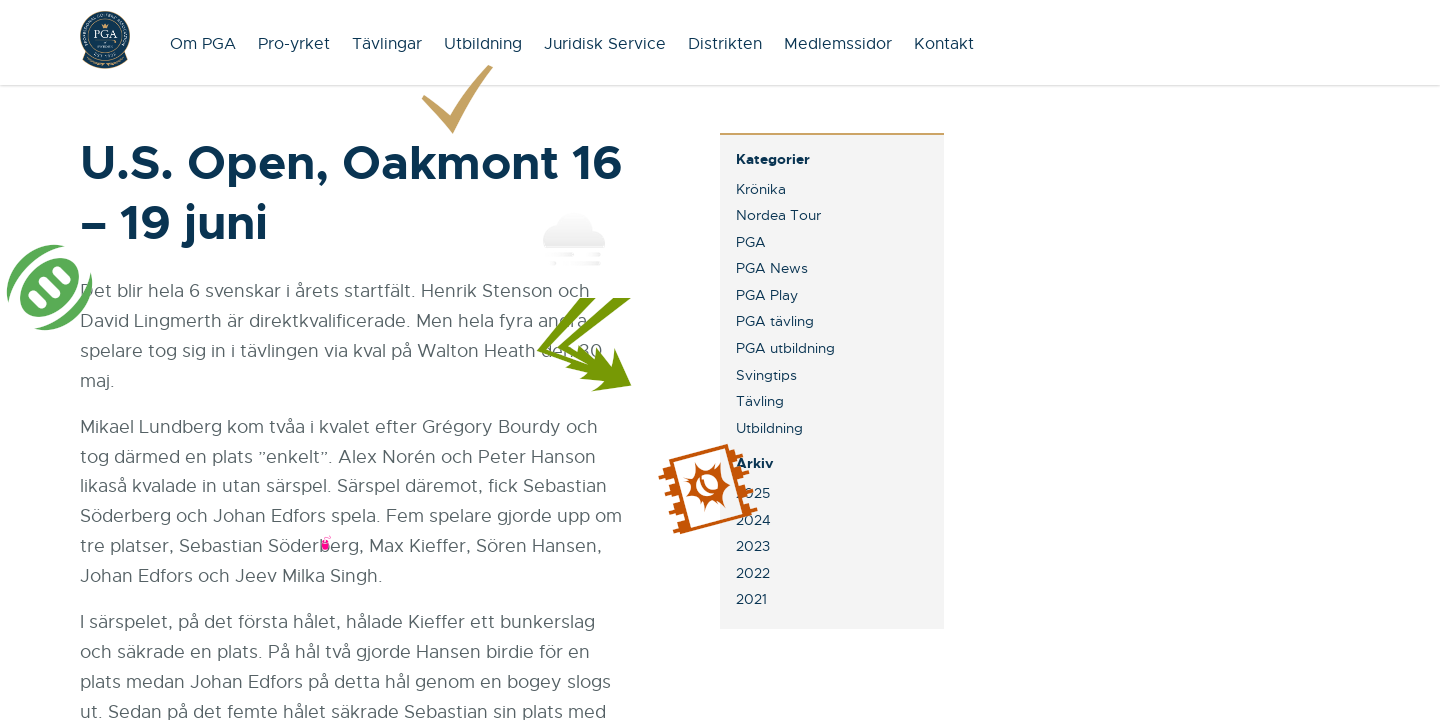 The image size is (1440, 720). What do you see at coordinates (708, 489) in the screenshot?
I see `indicates CPU or processor damage` at bounding box center [708, 489].